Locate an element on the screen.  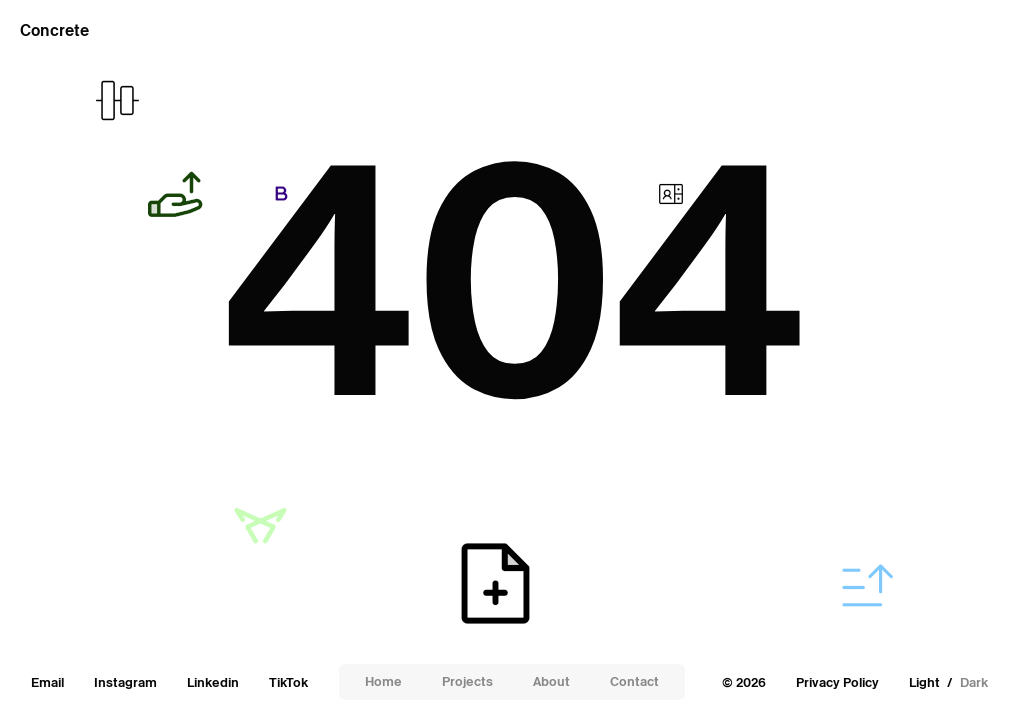
align selected objects to vertical center is located at coordinates (117, 100).